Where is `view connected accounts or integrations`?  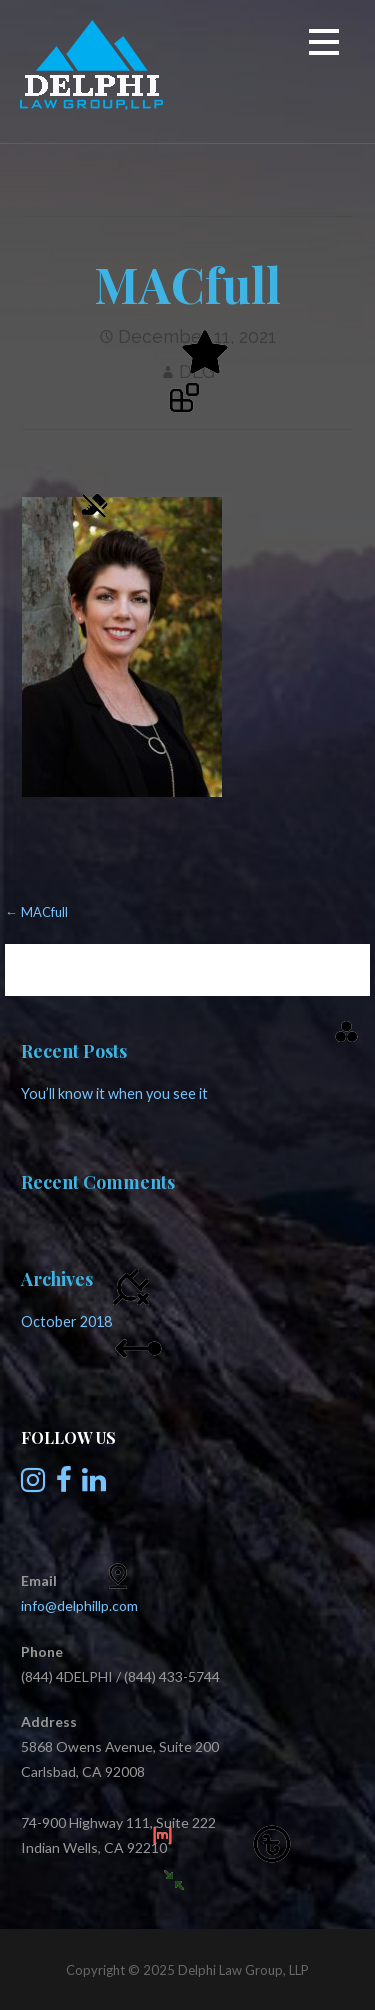 view connected accounts or integrations is located at coordinates (346, 1031).